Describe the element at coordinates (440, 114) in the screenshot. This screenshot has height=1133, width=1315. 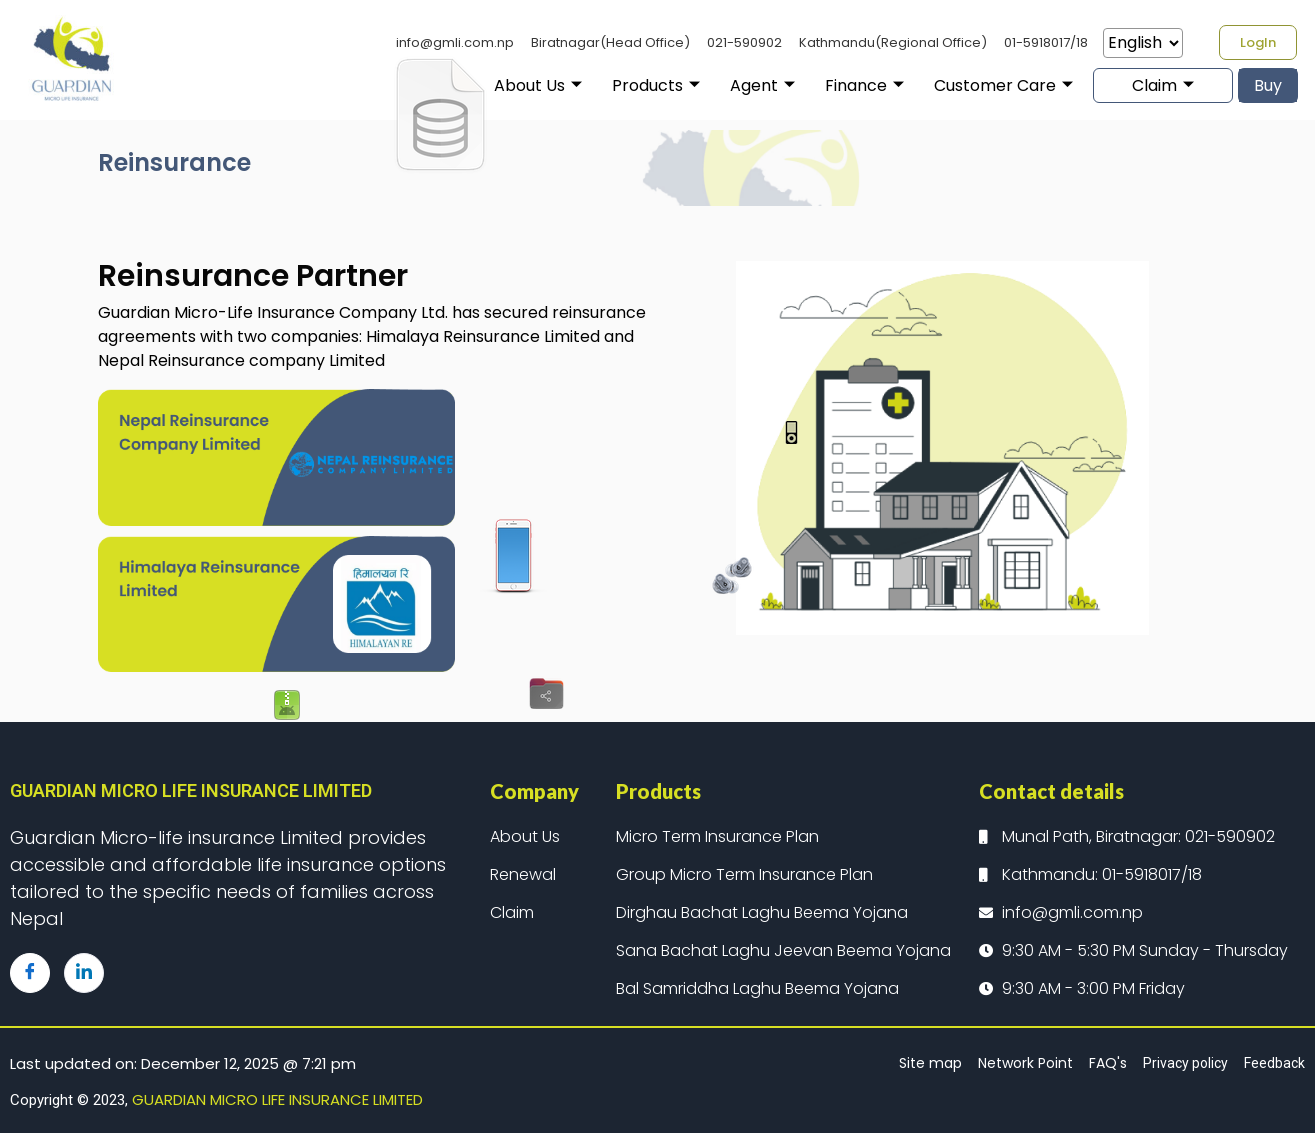
I see `open a database file` at that location.